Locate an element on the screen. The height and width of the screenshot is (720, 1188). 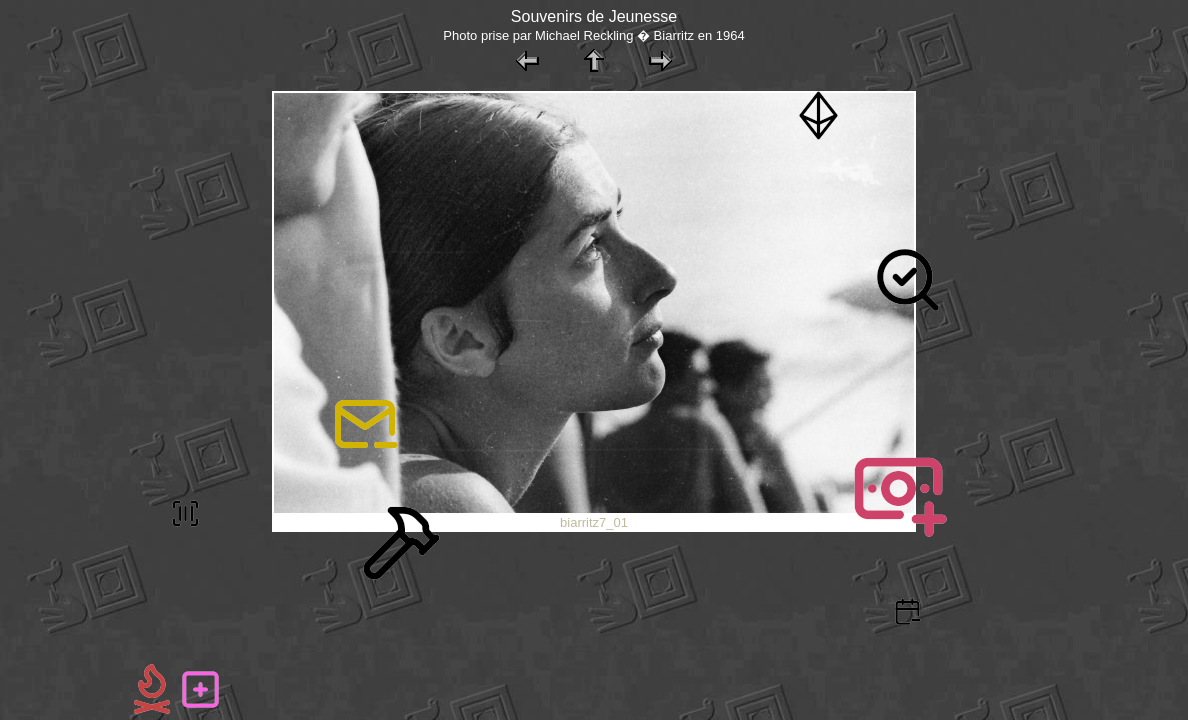
add a new item or entry is located at coordinates (200, 689).